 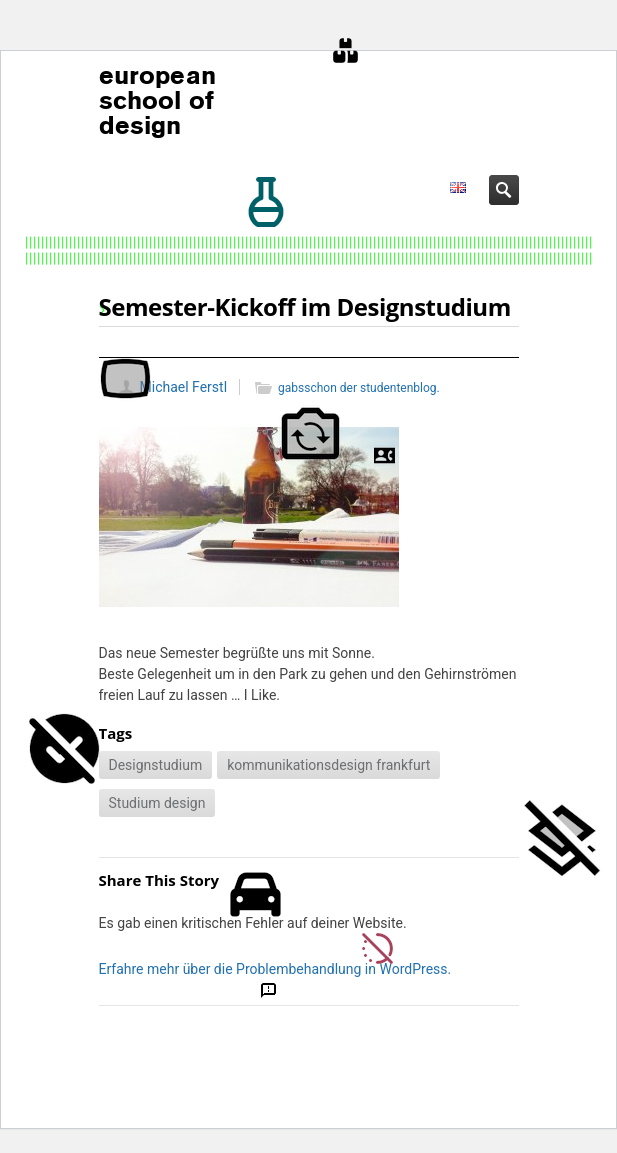 I want to click on switch to wide-angle or panorama camera mode, so click(x=125, y=378).